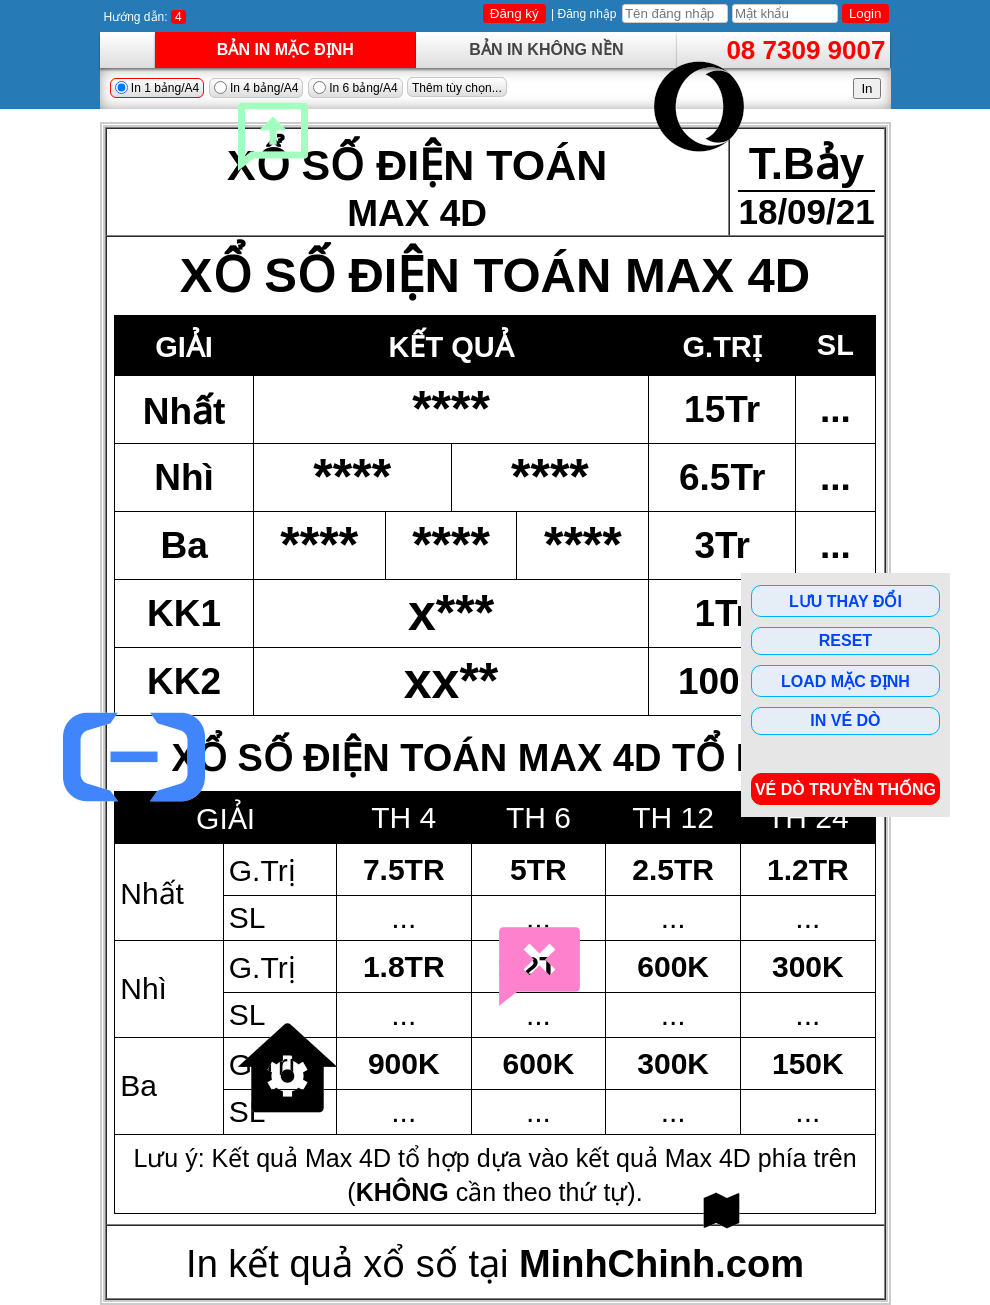  Describe the element at coordinates (287, 1071) in the screenshot. I see `access home or house settings` at that location.